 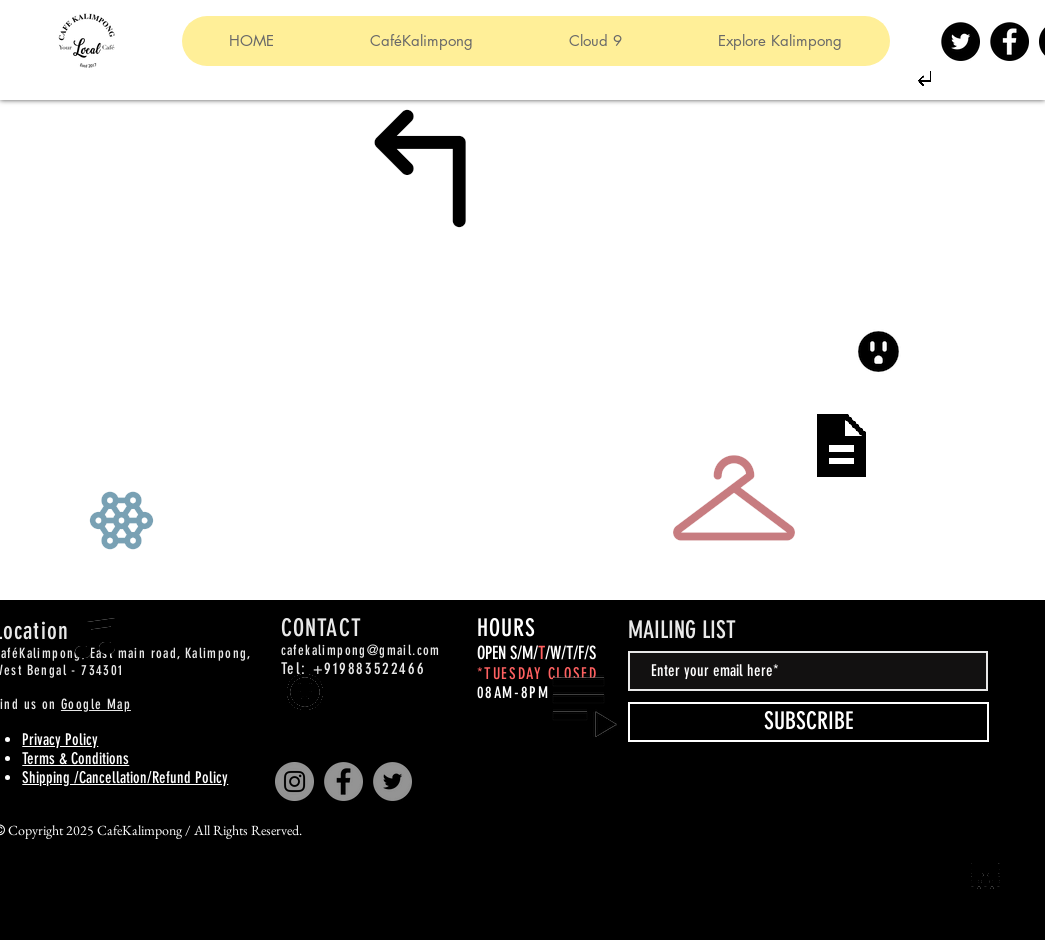 What do you see at coordinates (121, 520) in the screenshot?
I see `view star-ring network topology` at bounding box center [121, 520].